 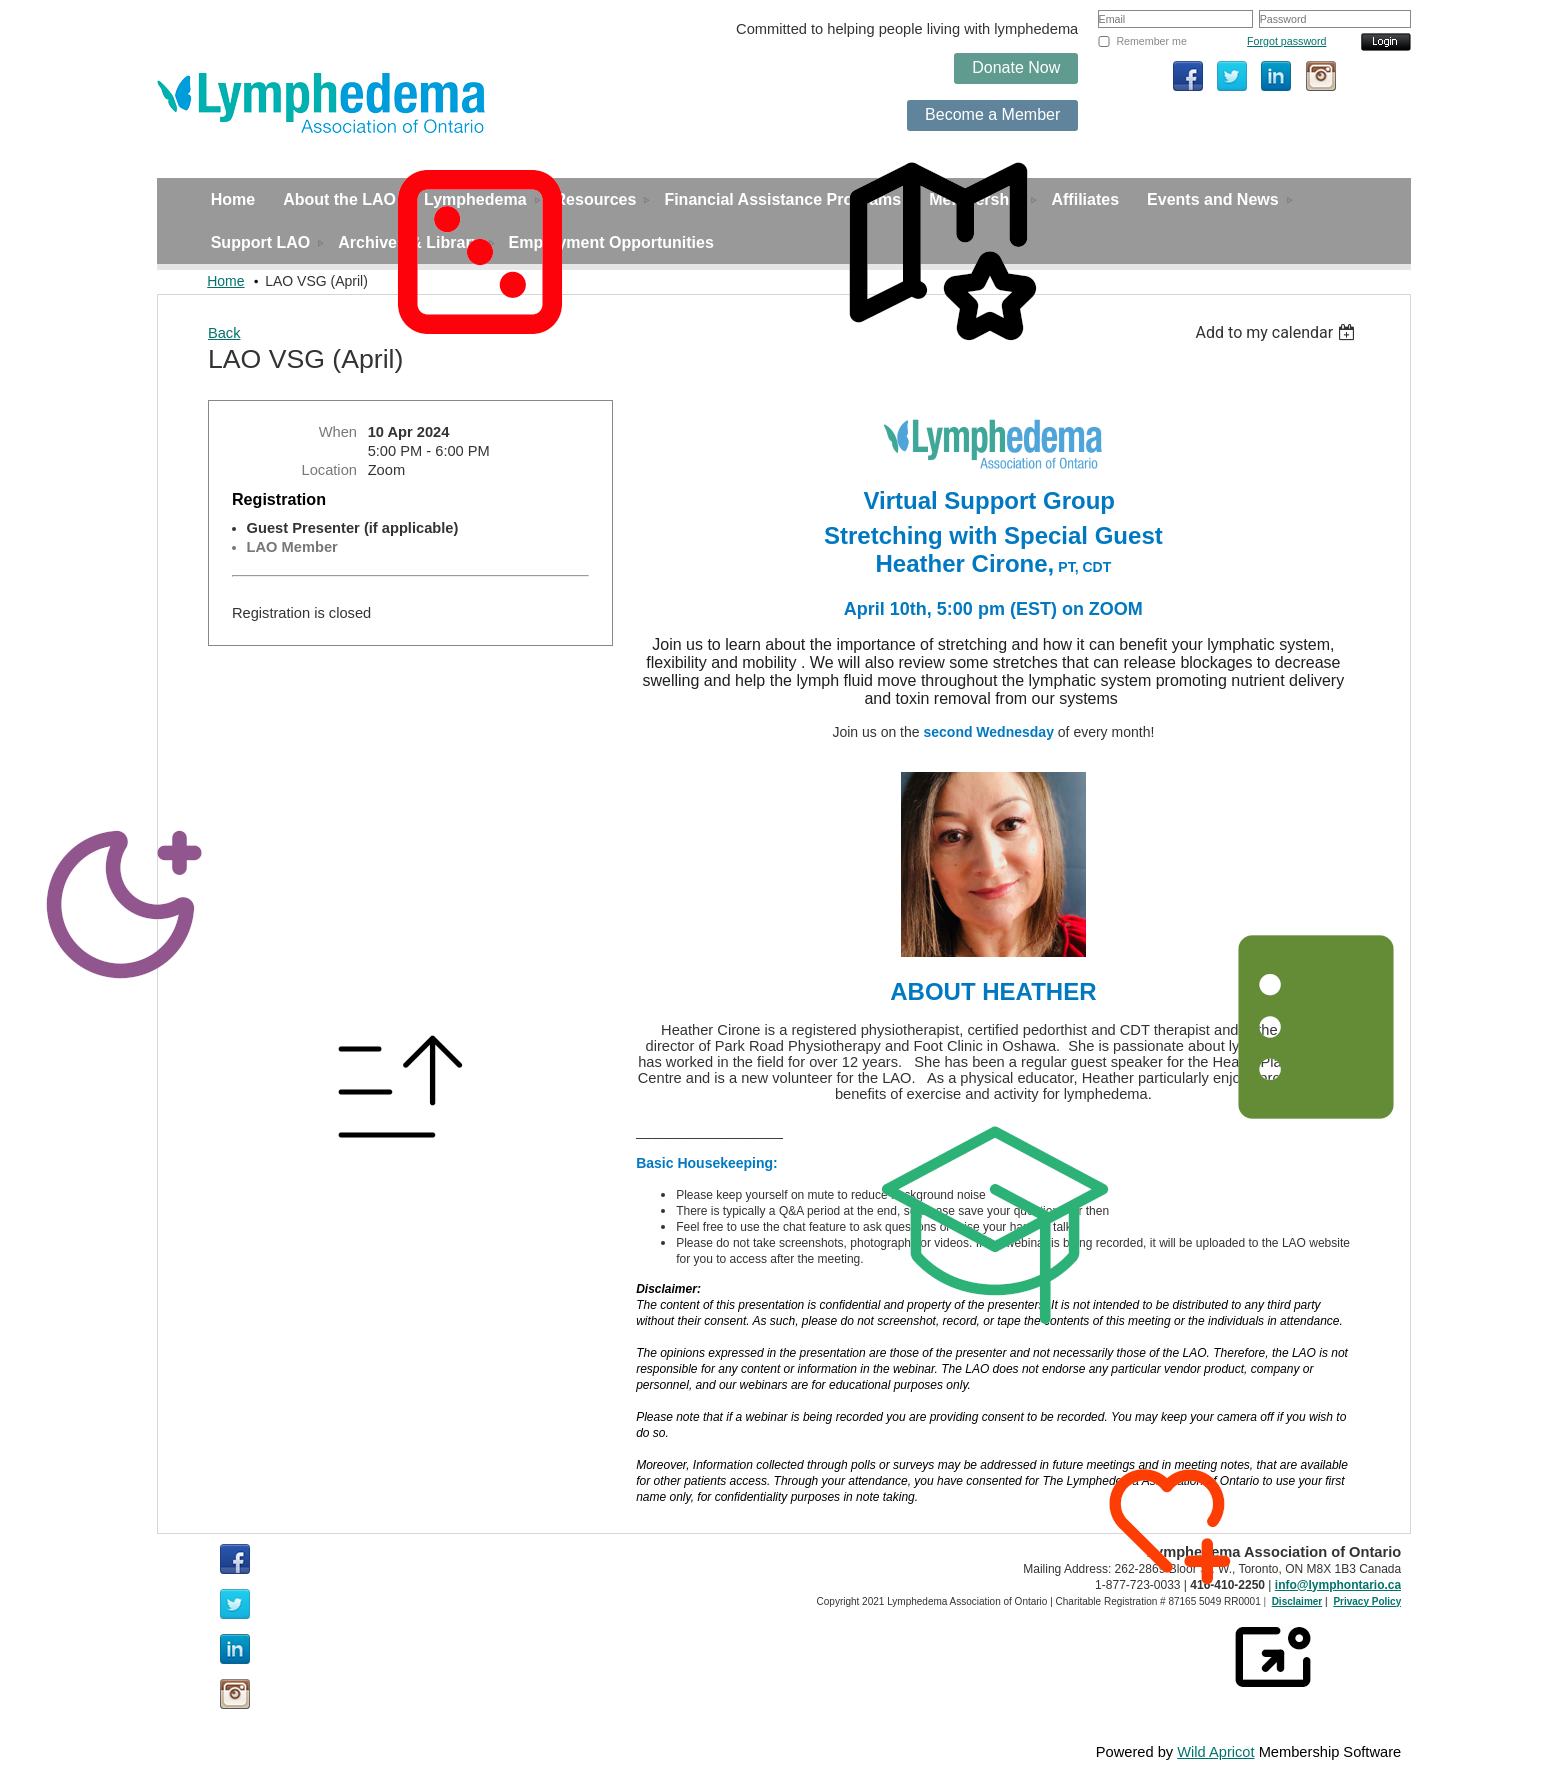 I want to click on view or edit screenplay documents, so click(x=1316, y=1027).